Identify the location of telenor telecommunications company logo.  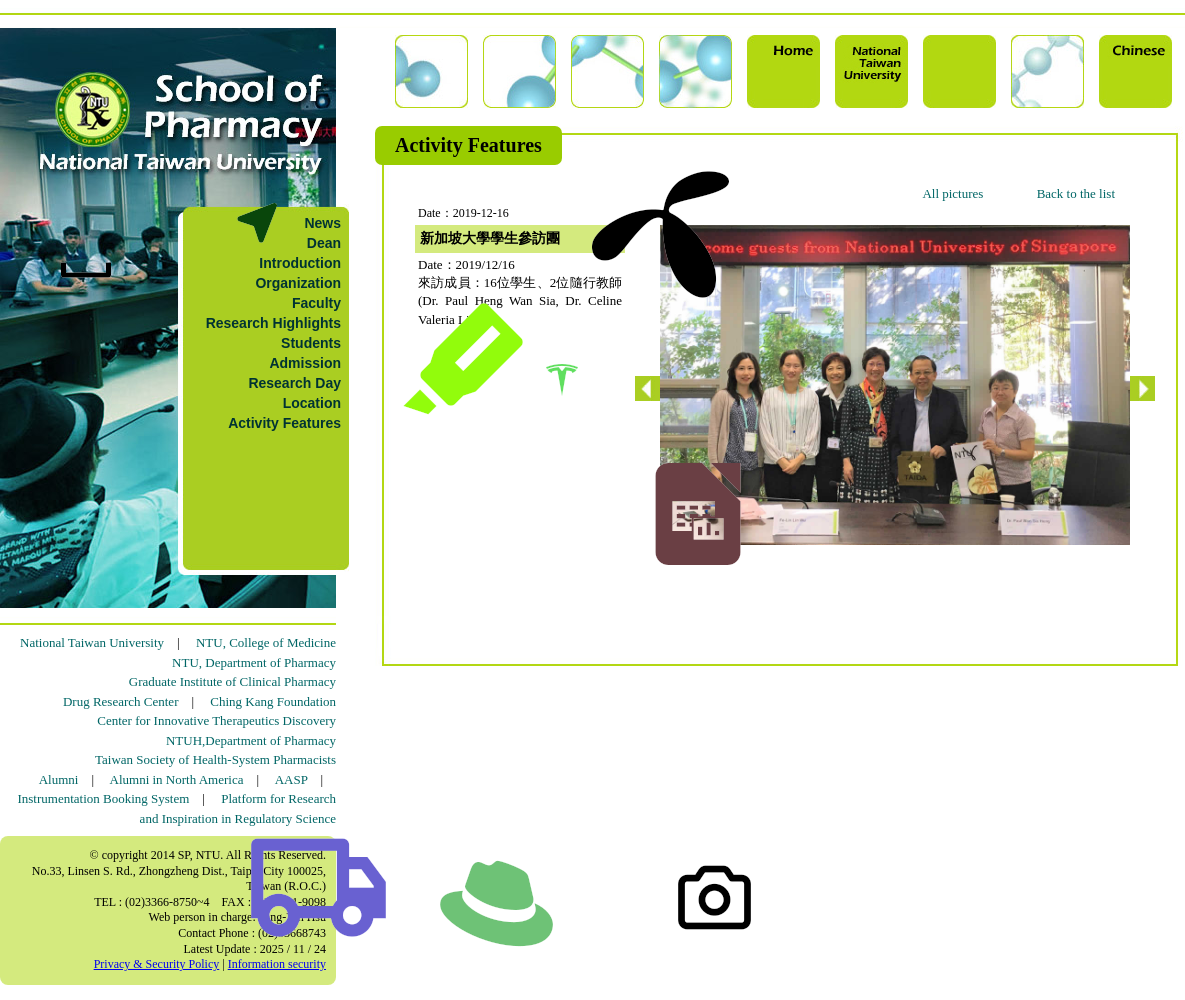
(660, 234).